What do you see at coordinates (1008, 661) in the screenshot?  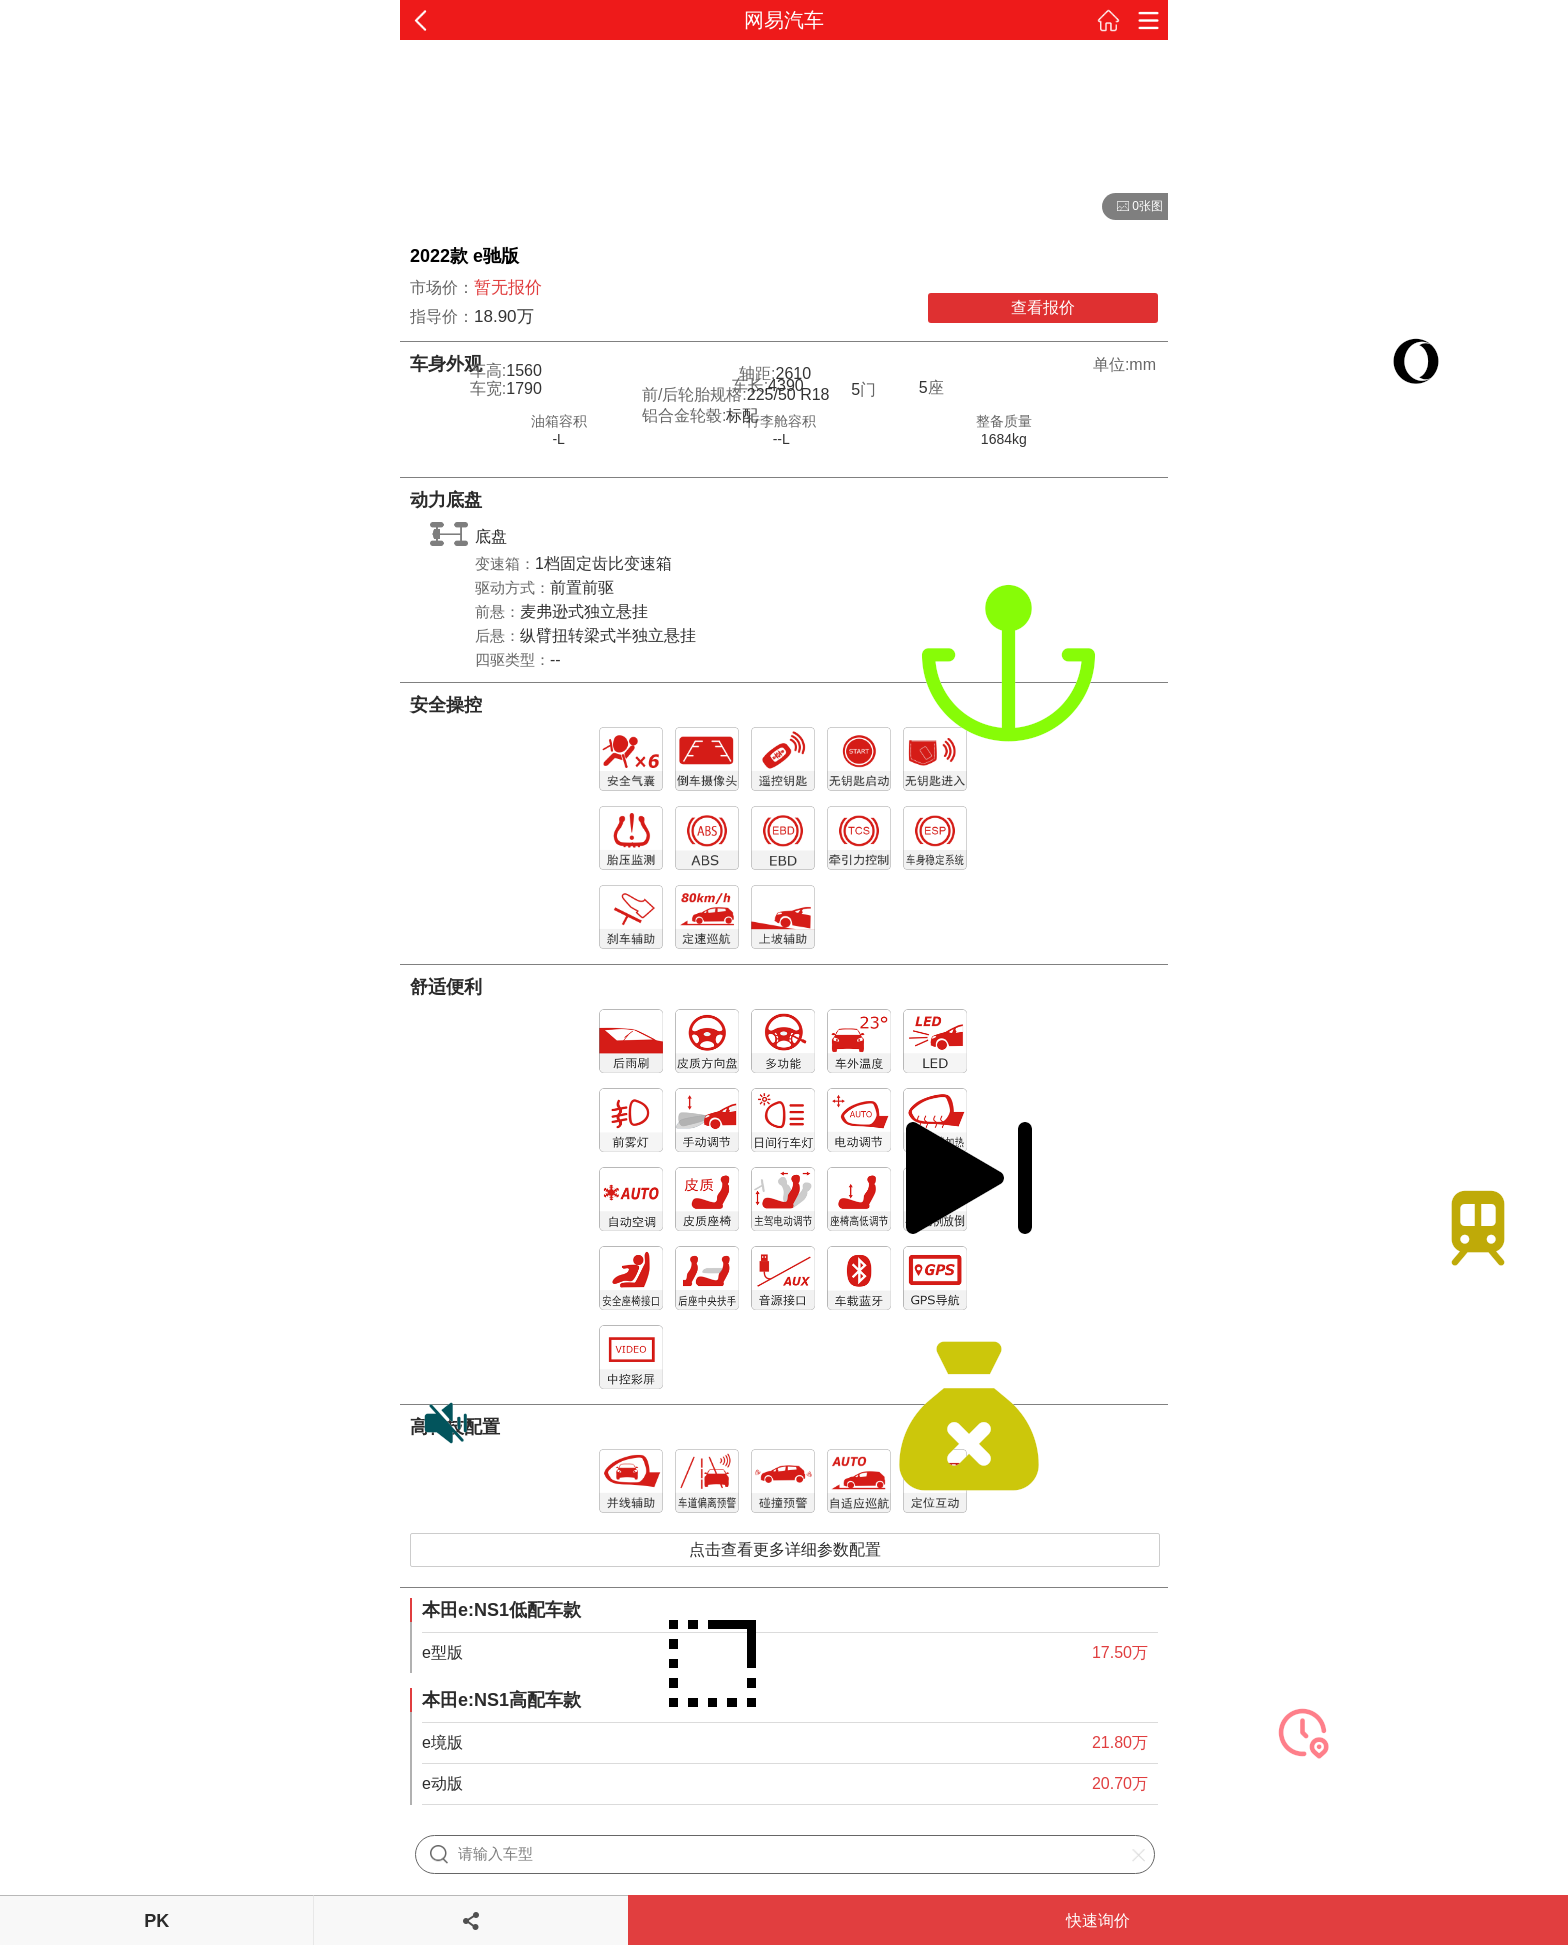 I see `anchor link or reference point in a document` at bounding box center [1008, 661].